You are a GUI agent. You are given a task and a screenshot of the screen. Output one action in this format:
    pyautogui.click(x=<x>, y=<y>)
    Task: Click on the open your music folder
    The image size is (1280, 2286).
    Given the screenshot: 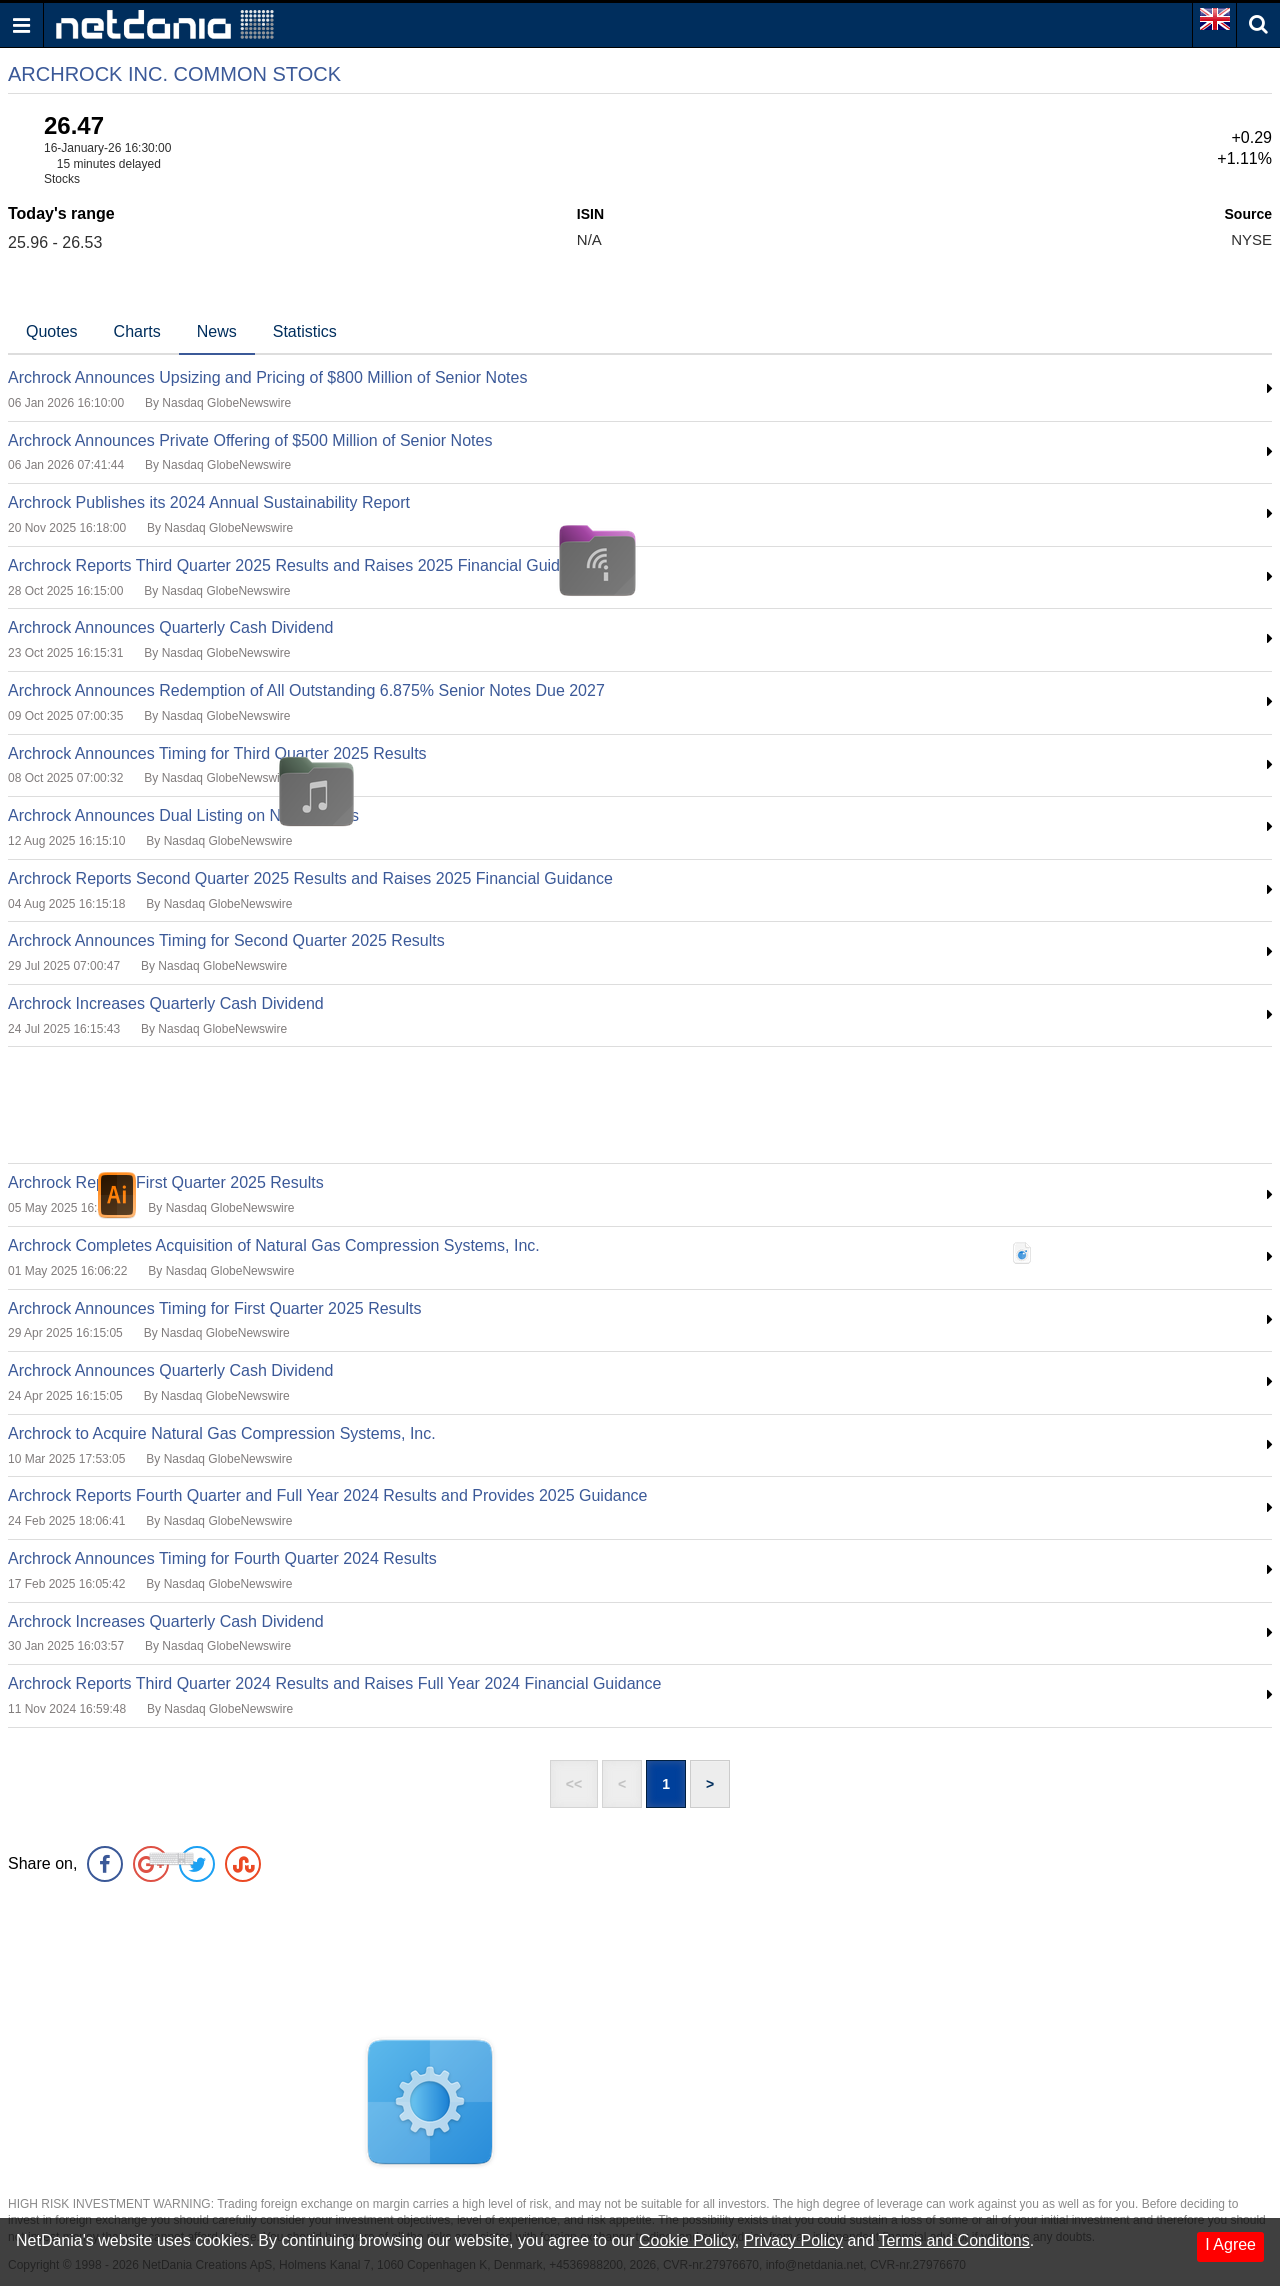 What is the action you would take?
    pyautogui.click(x=316, y=791)
    